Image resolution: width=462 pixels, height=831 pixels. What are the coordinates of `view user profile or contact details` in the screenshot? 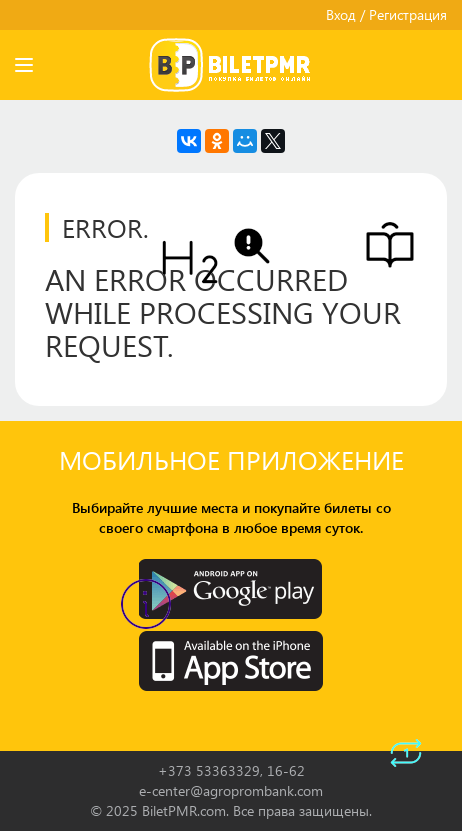 It's located at (390, 244).